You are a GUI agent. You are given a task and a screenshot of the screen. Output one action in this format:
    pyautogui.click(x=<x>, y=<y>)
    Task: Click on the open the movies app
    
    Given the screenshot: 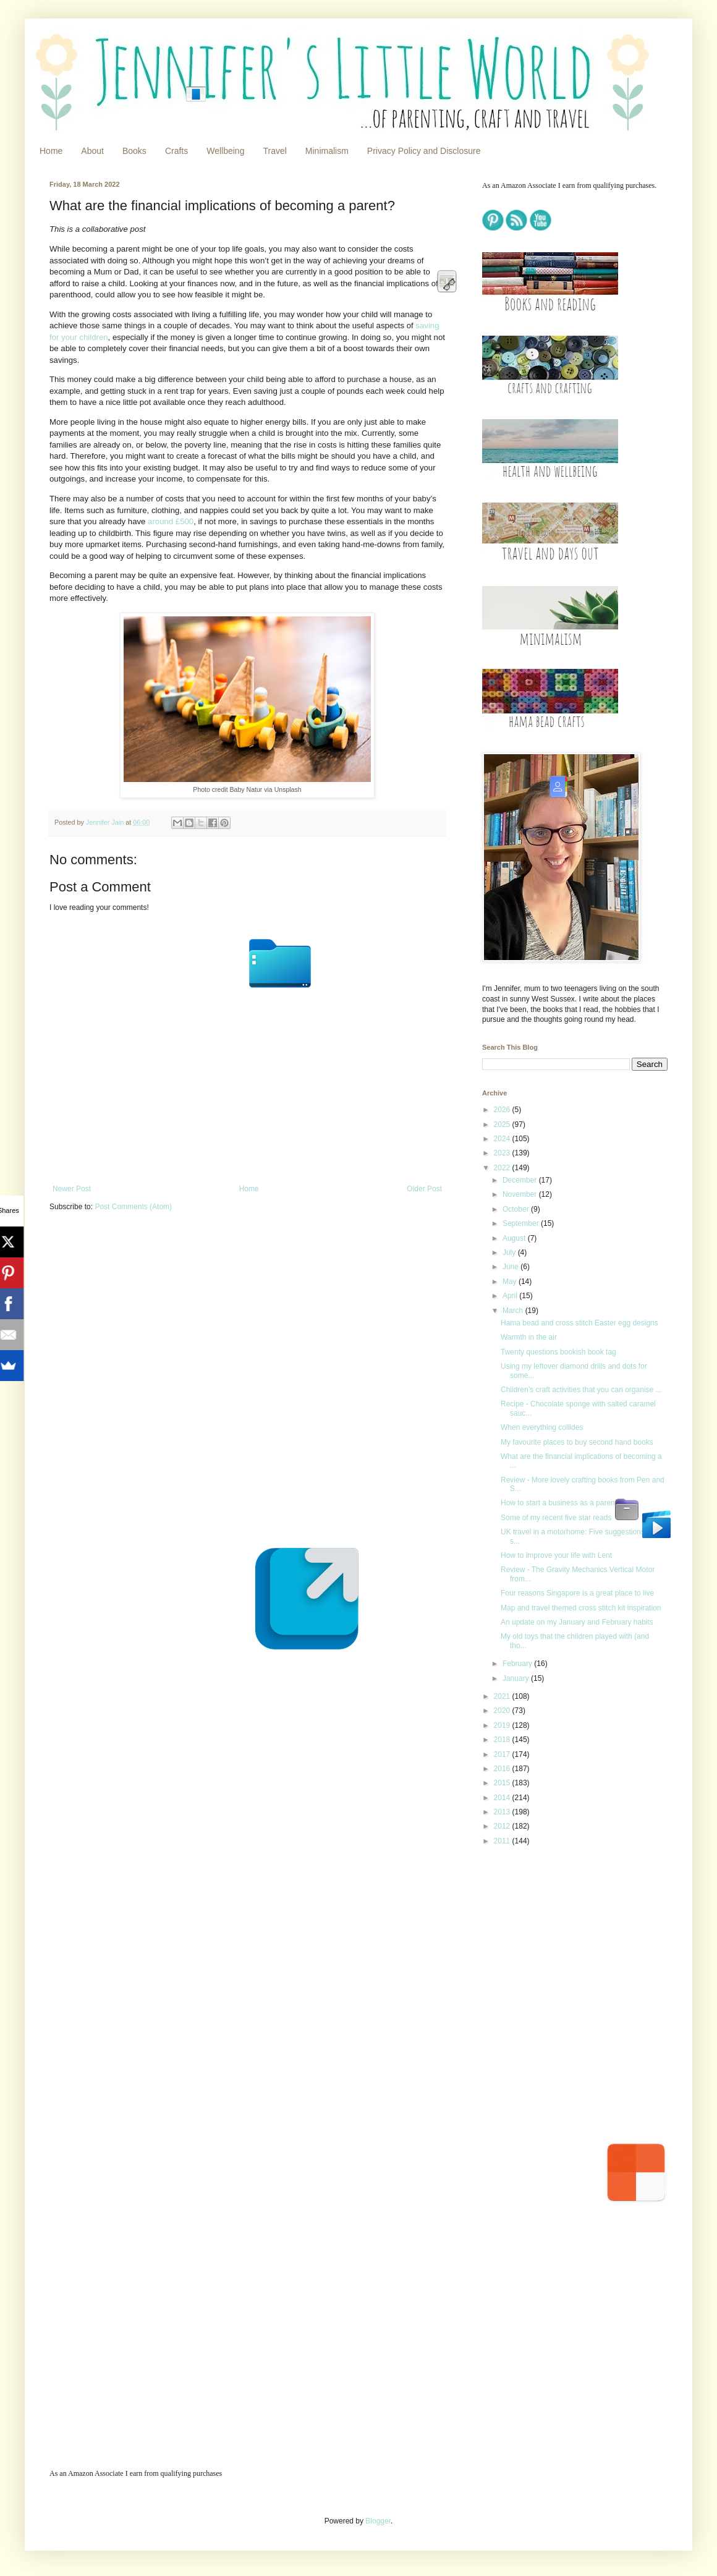 What is the action you would take?
    pyautogui.click(x=656, y=1524)
    